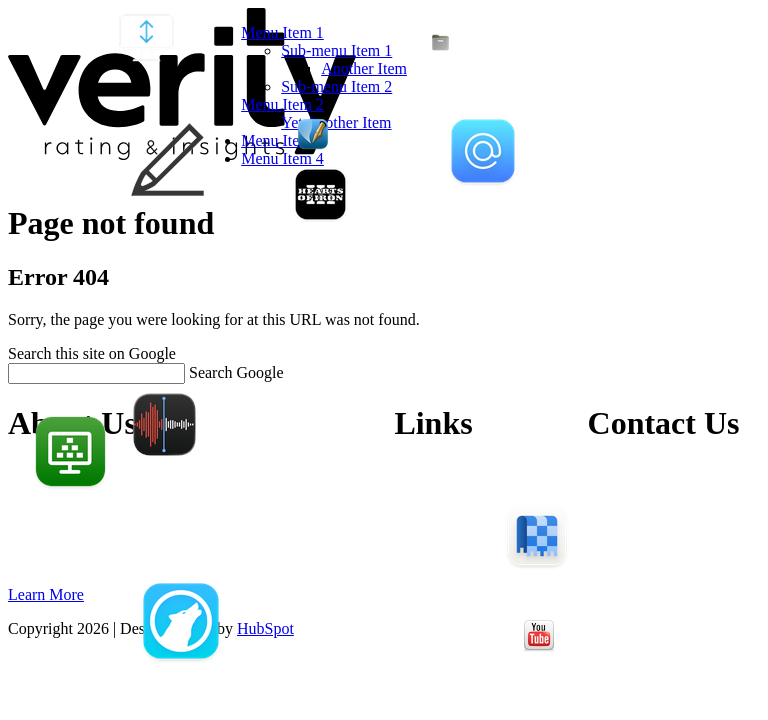 The width and height of the screenshot is (768, 720). I want to click on open librewolf browser, so click(181, 621).